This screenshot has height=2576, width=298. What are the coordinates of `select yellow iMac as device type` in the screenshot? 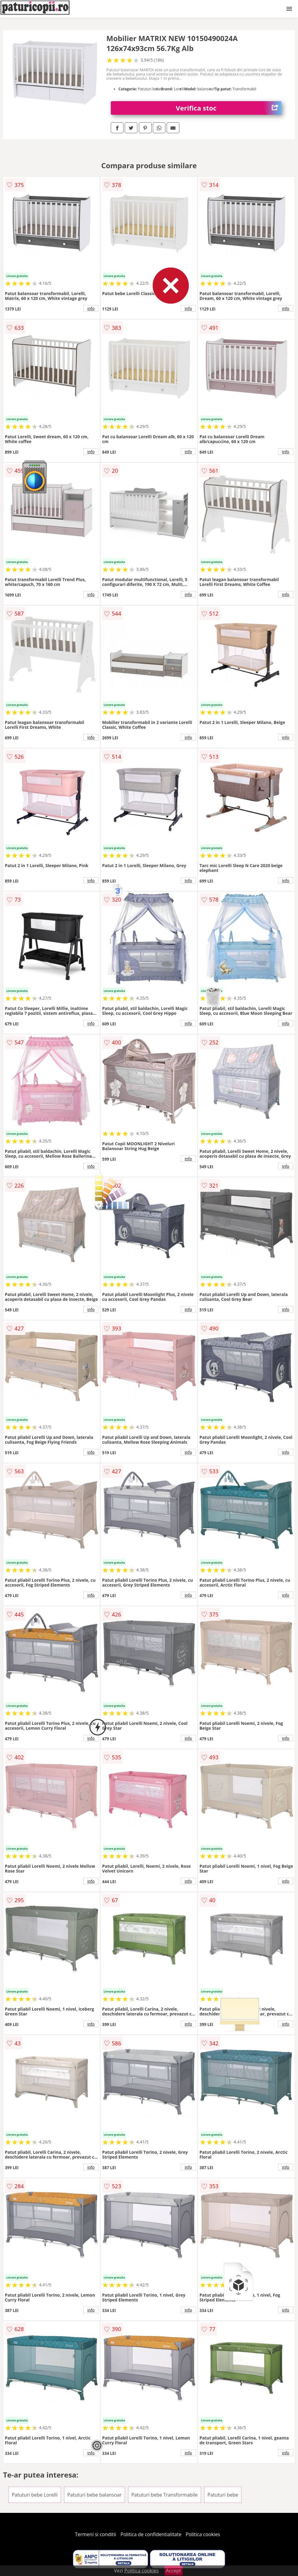 It's located at (240, 2013).